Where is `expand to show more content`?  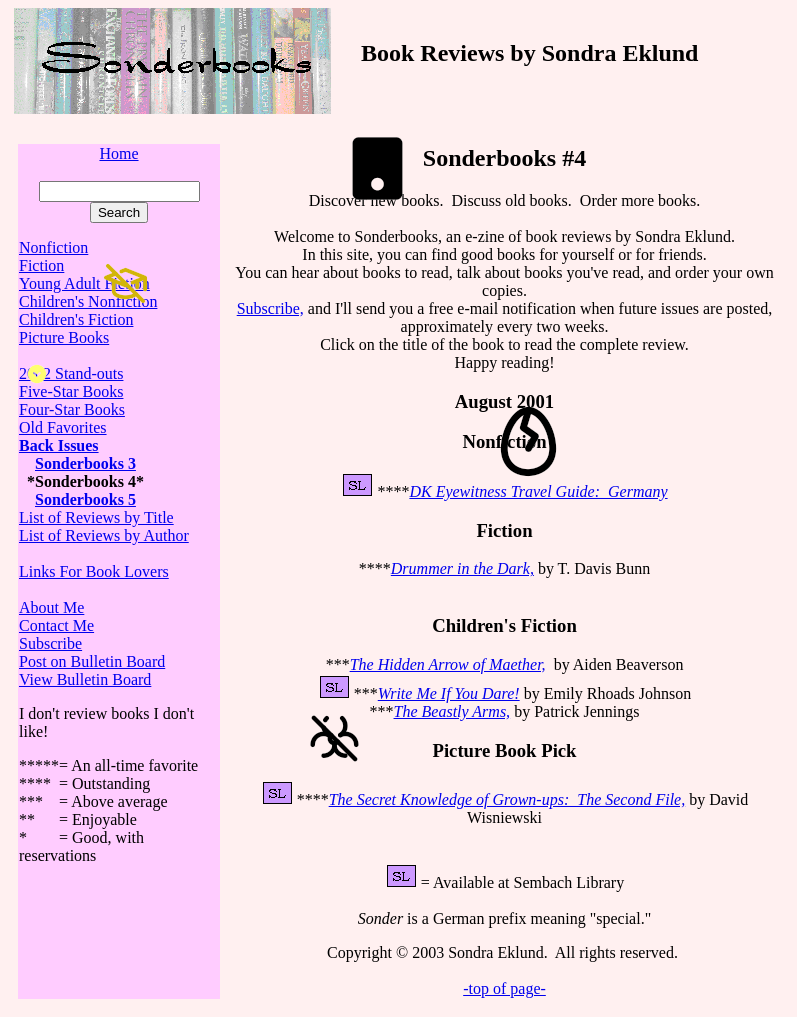
expand to show more content is located at coordinates (37, 374).